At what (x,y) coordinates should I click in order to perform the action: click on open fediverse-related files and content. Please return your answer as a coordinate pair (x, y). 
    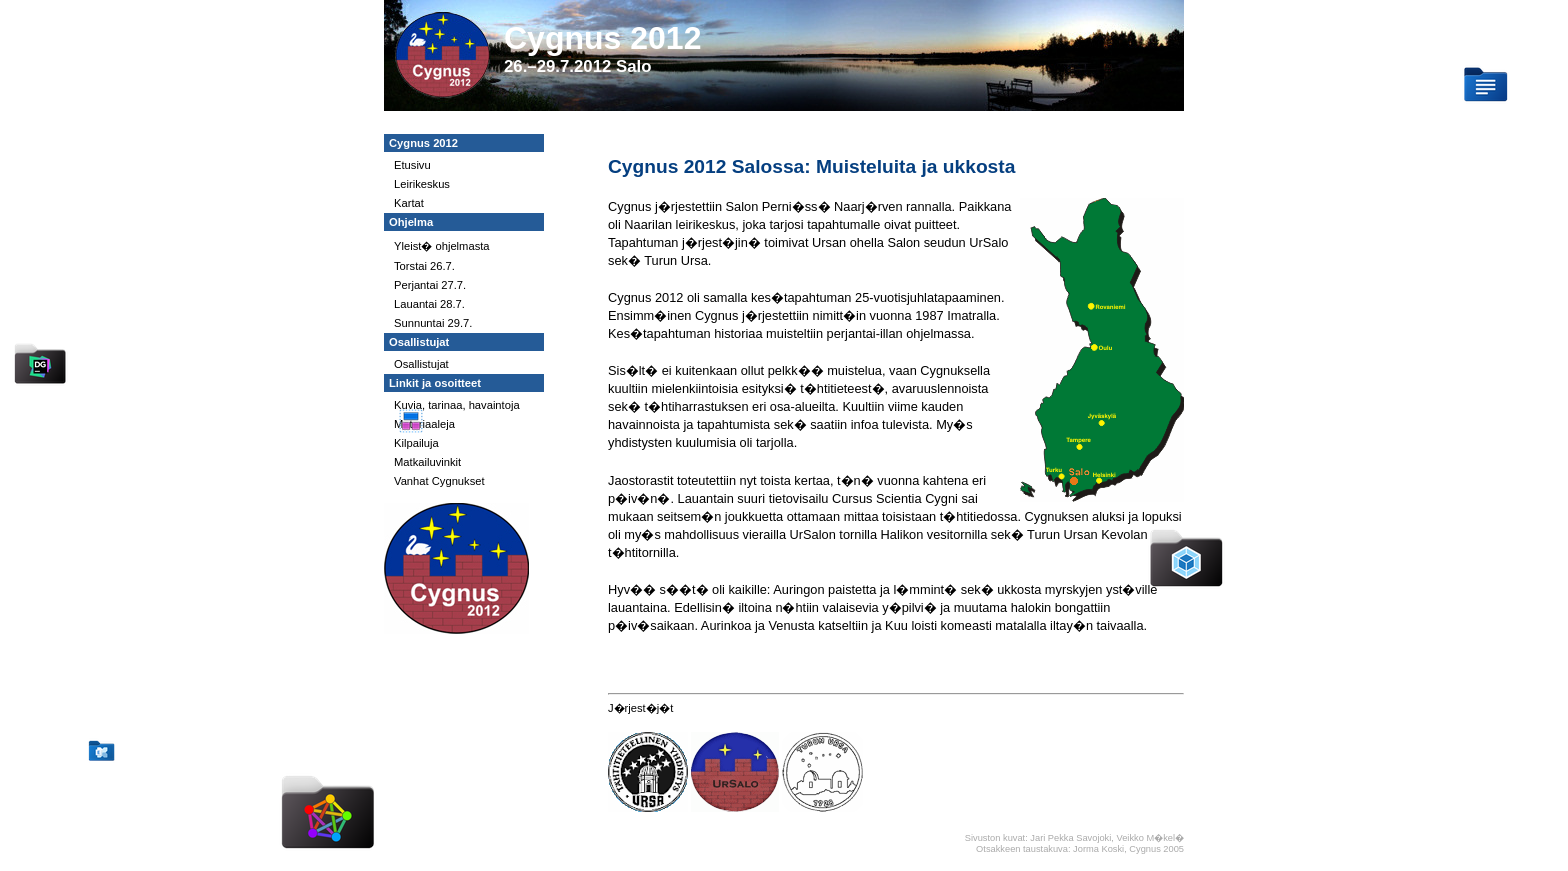
    Looking at the image, I should click on (327, 814).